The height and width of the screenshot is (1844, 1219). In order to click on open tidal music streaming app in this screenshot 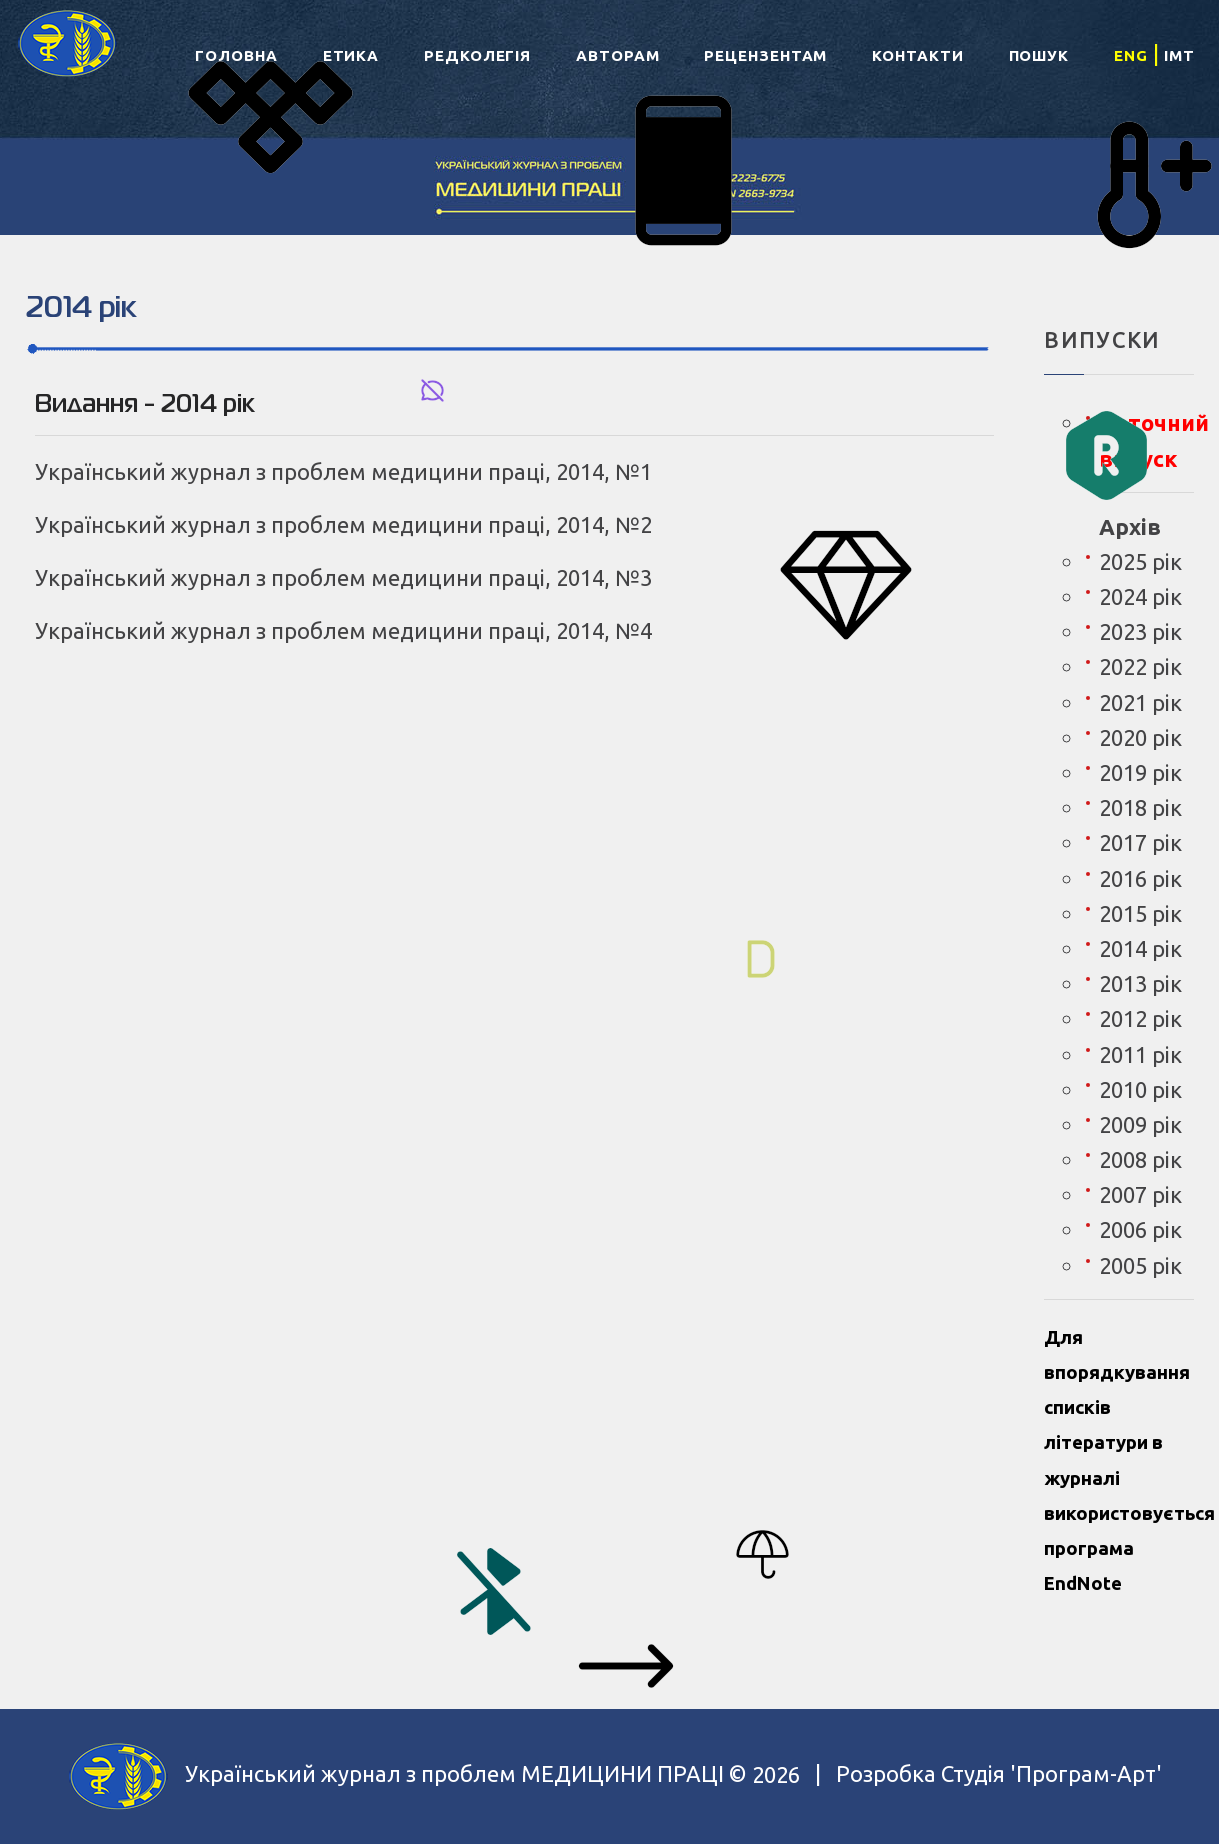, I will do `click(270, 113)`.